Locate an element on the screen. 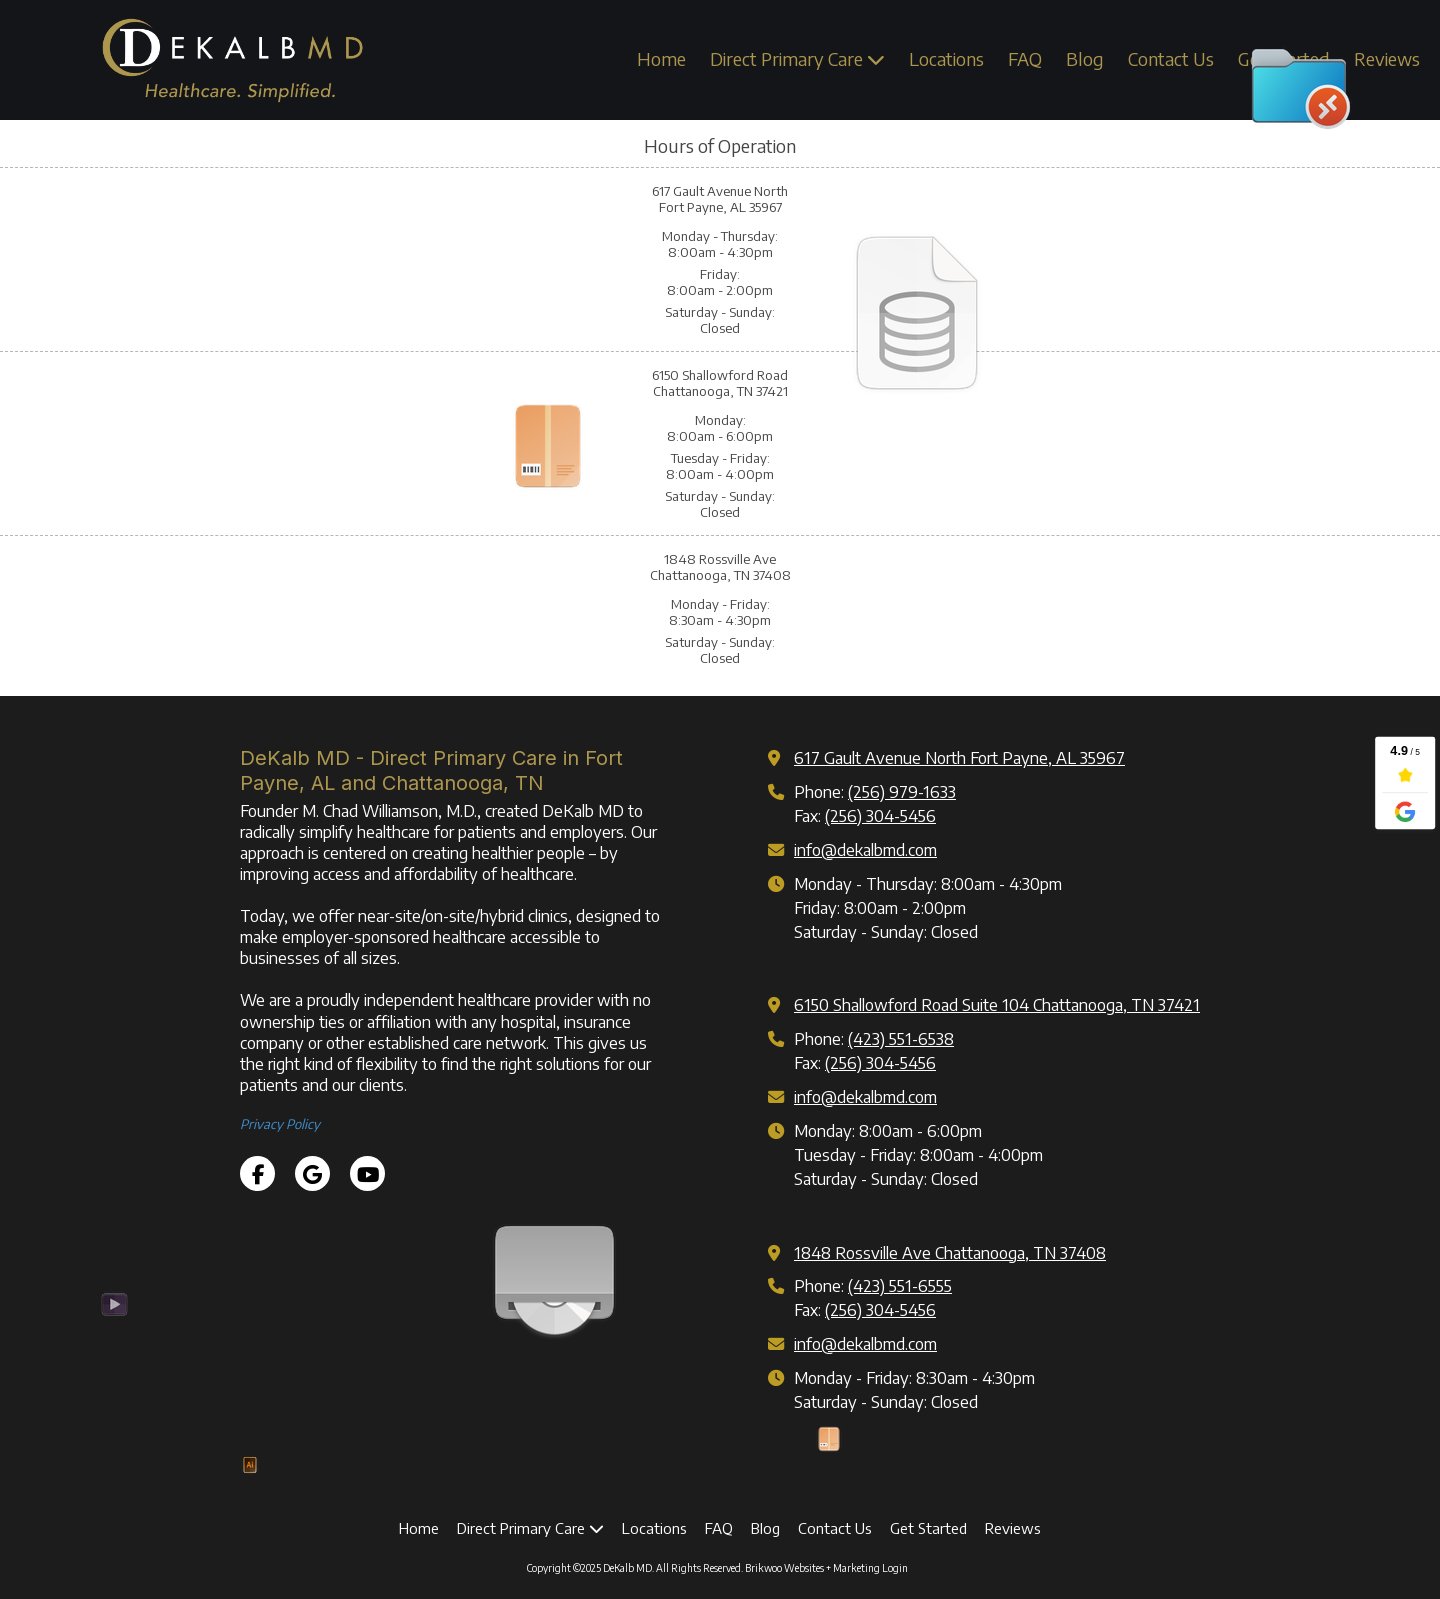 This screenshot has width=1440, height=1599. compressed or archived file type indicator is located at coordinates (548, 446).